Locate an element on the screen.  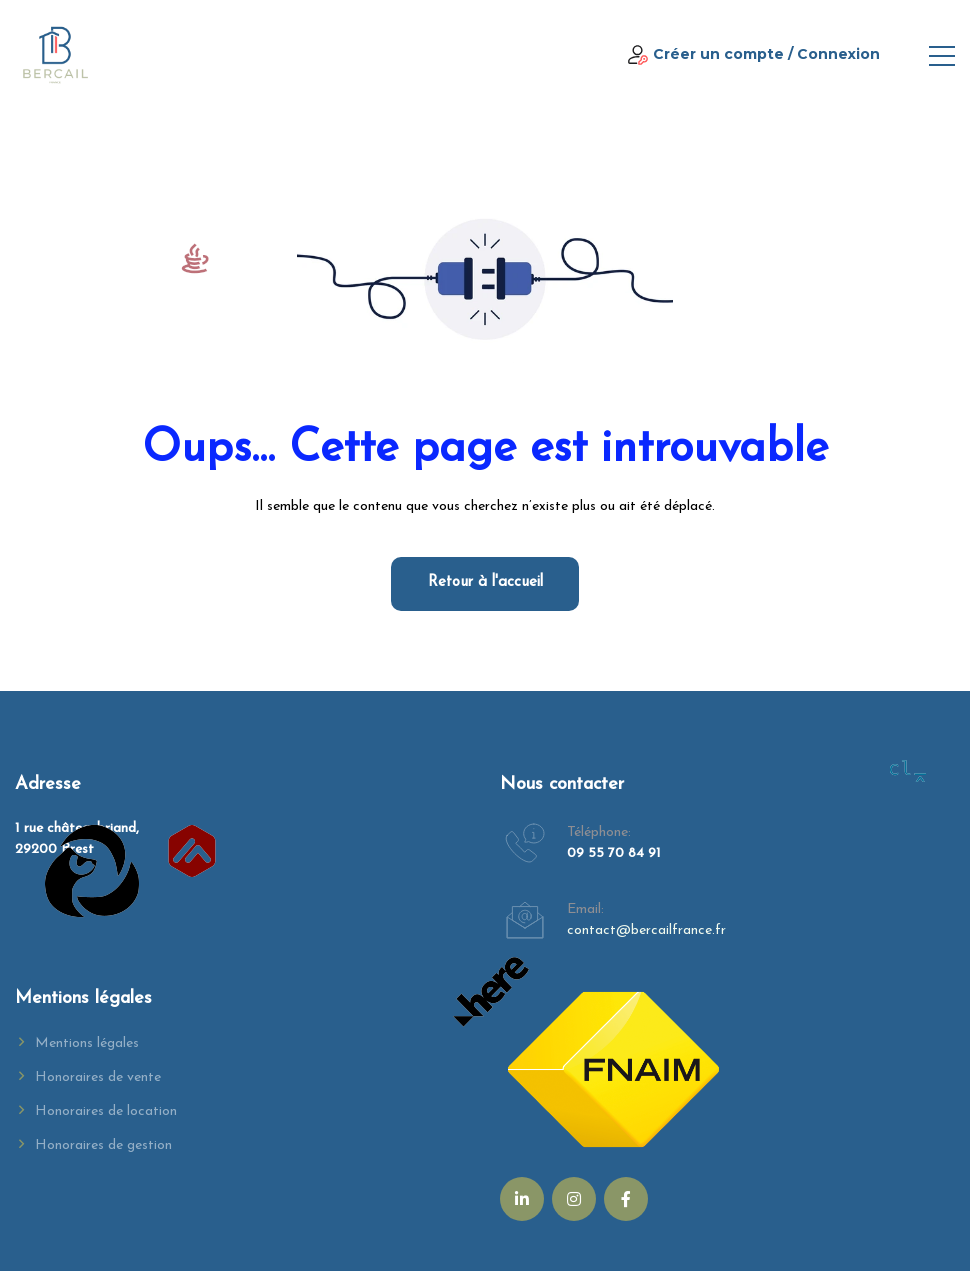
open HERE maps application is located at coordinates (491, 992).